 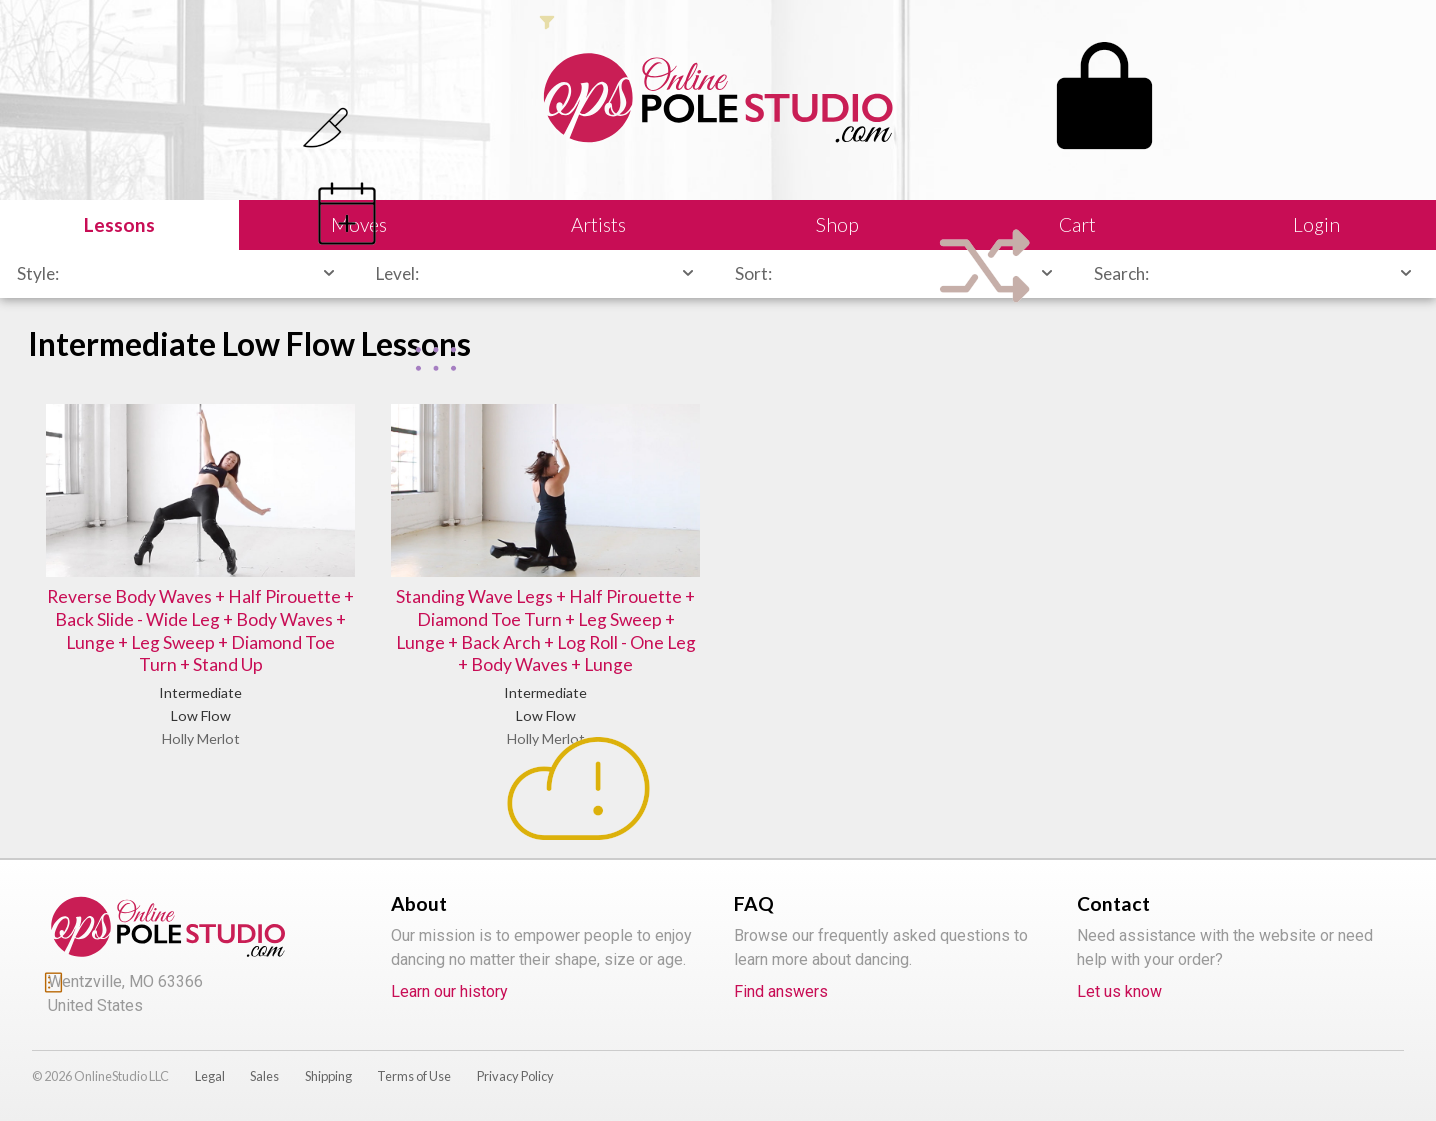 What do you see at coordinates (1104, 101) in the screenshot?
I see `locked or secured content` at bounding box center [1104, 101].